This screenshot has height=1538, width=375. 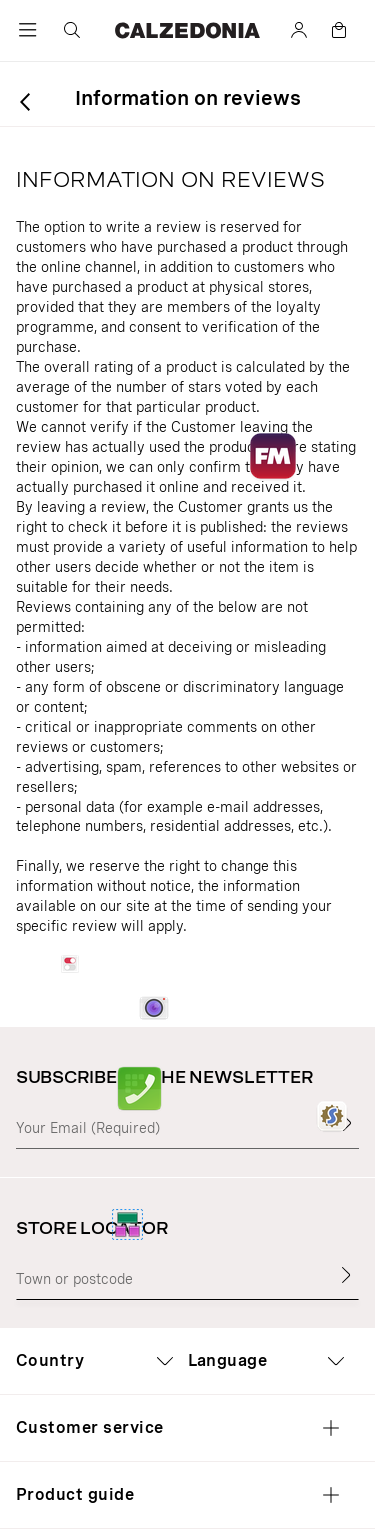 What do you see at coordinates (70, 964) in the screenshot?
I see `open system tweaks or settings customization` at bounding box center [70, 964].